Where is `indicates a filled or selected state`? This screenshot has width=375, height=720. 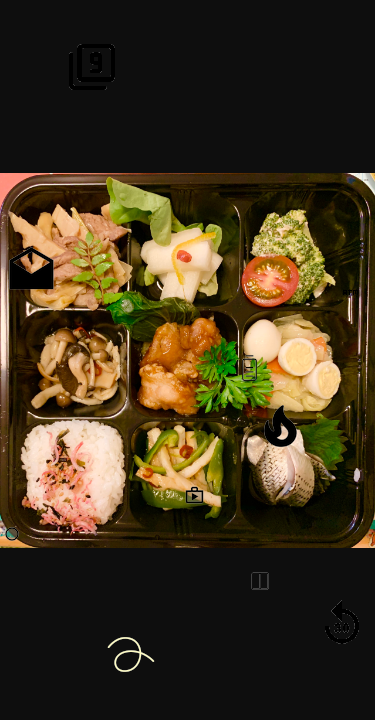
indicates a filled or selected state is located at coordinates (12, 534).